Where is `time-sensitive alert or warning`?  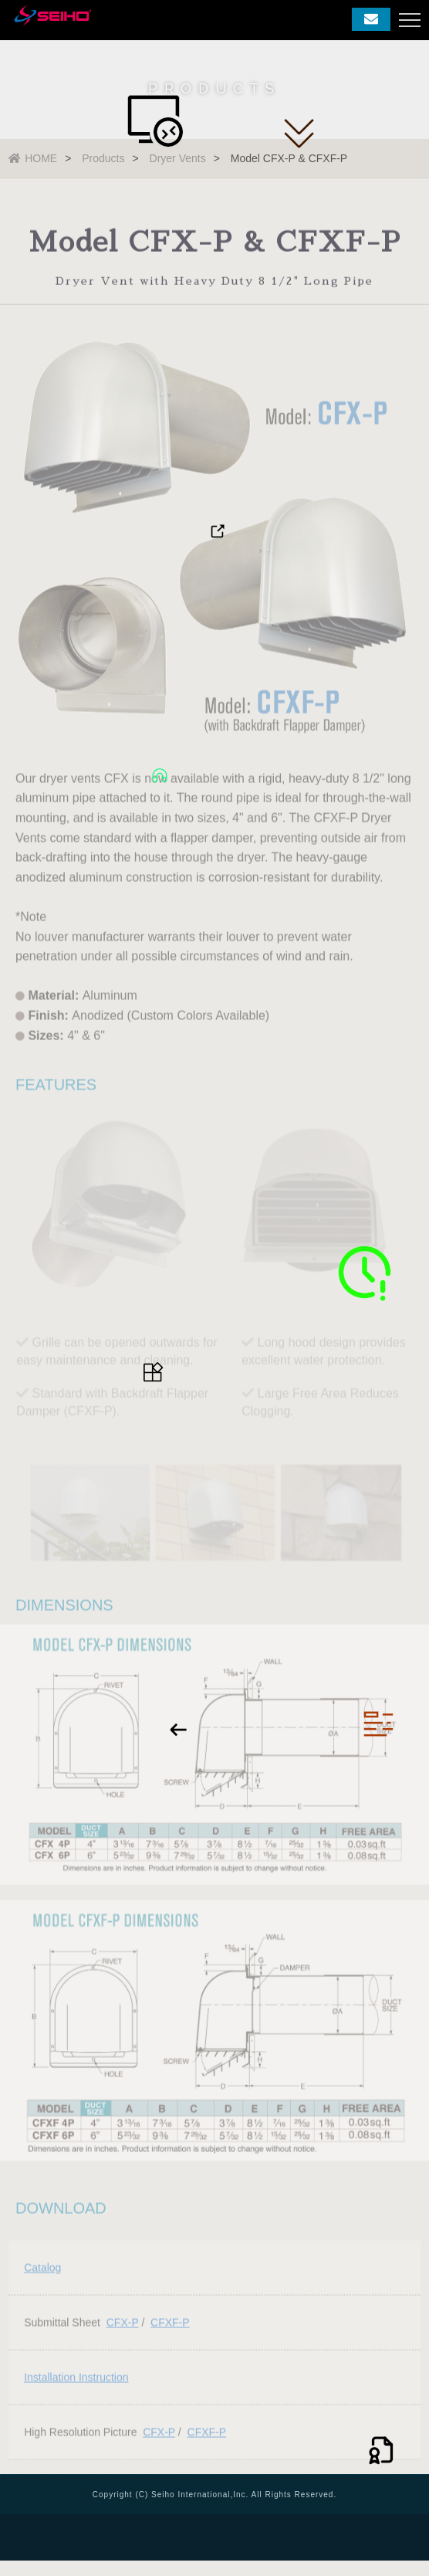 time-sensitive alert or warning is located at coordinates (364, 1272).